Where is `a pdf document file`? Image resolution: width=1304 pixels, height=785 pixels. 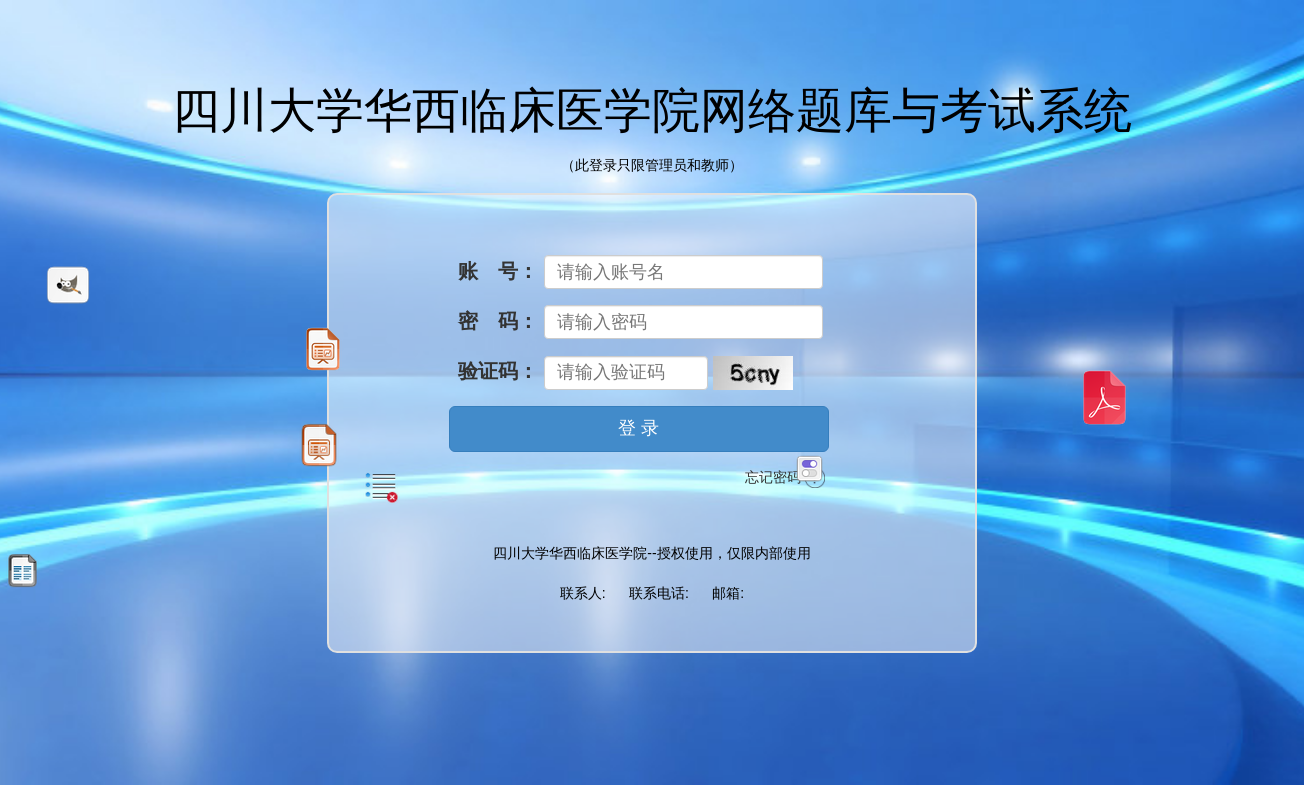
a pdf document file is located at coordinates (1104, 397).